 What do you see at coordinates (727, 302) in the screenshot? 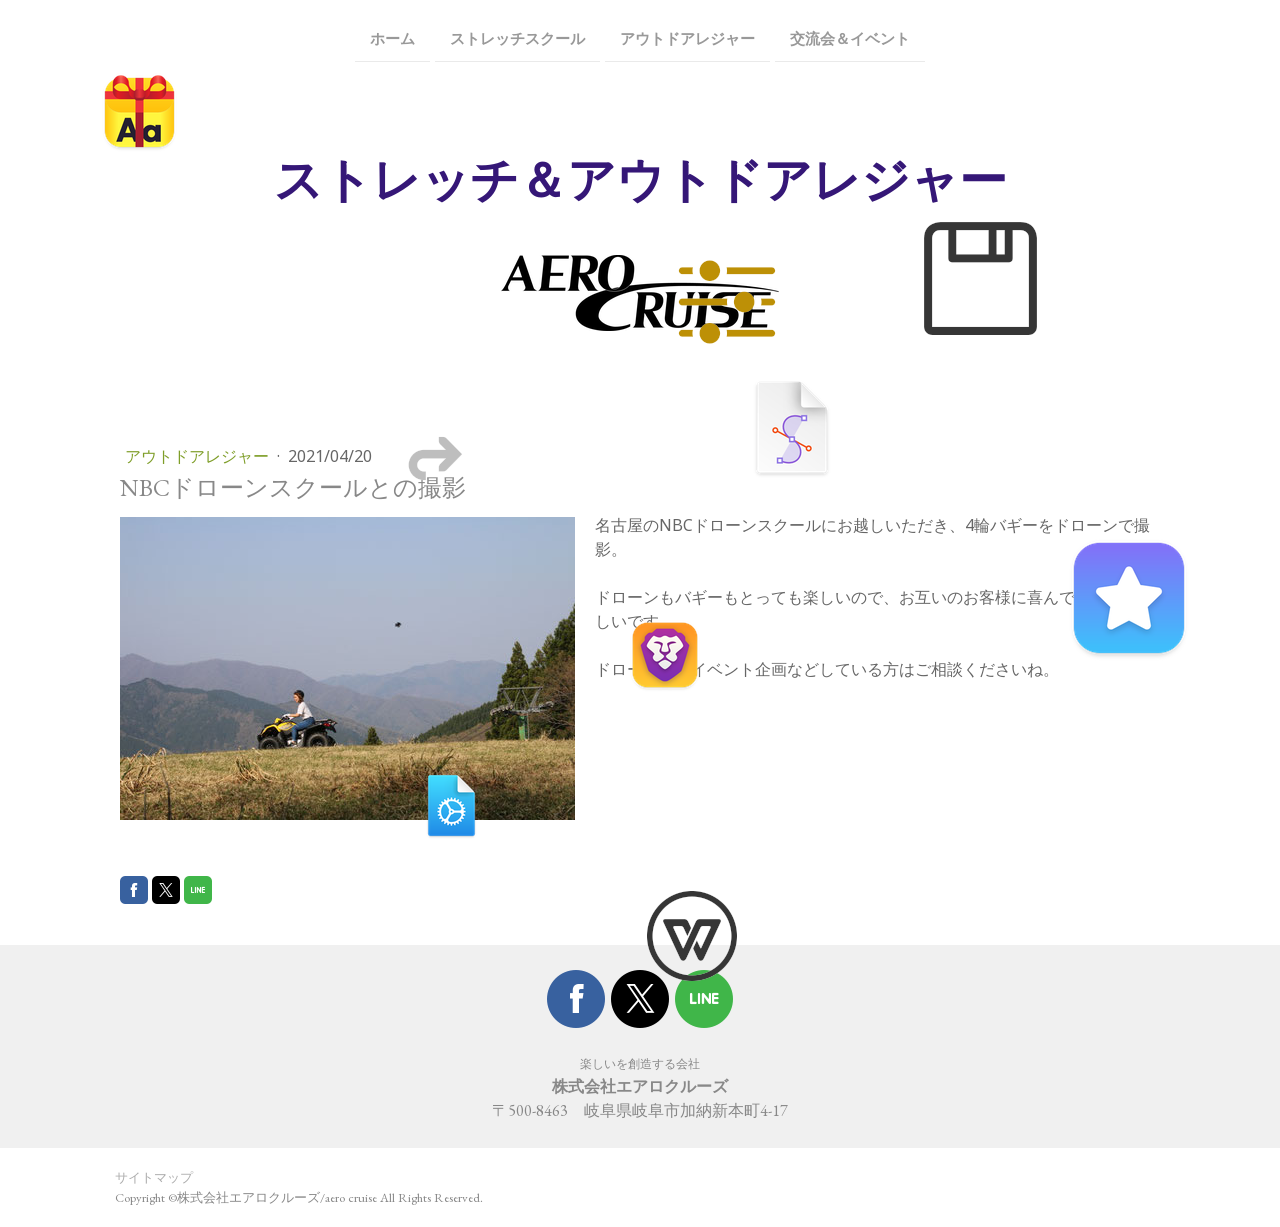
I see `access system preferences or settings` at bounding box center [727, 302].